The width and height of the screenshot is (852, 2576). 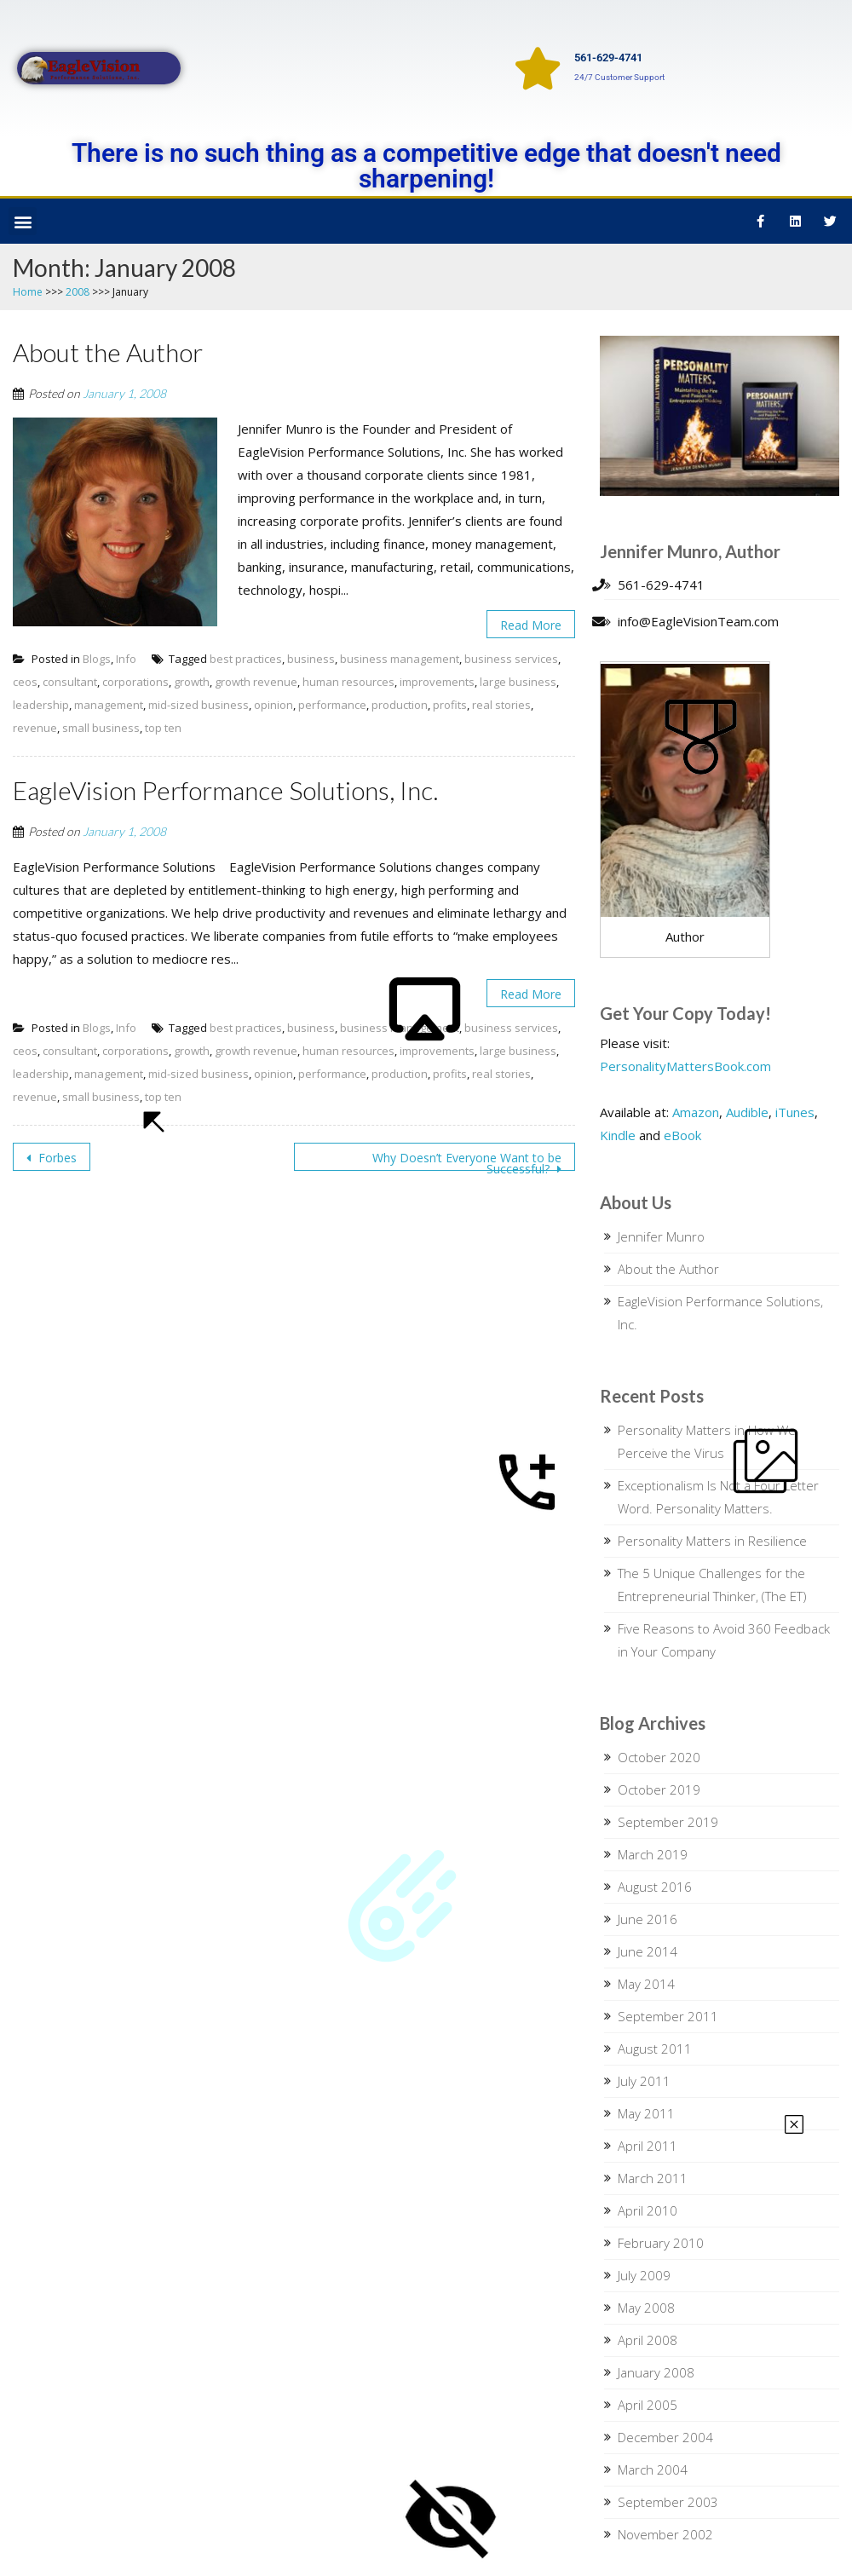 What do you see at coordinates (153, 1121) in the screenshot?
I see `navigate back to previous screen` at bounding box center [153, 1121].